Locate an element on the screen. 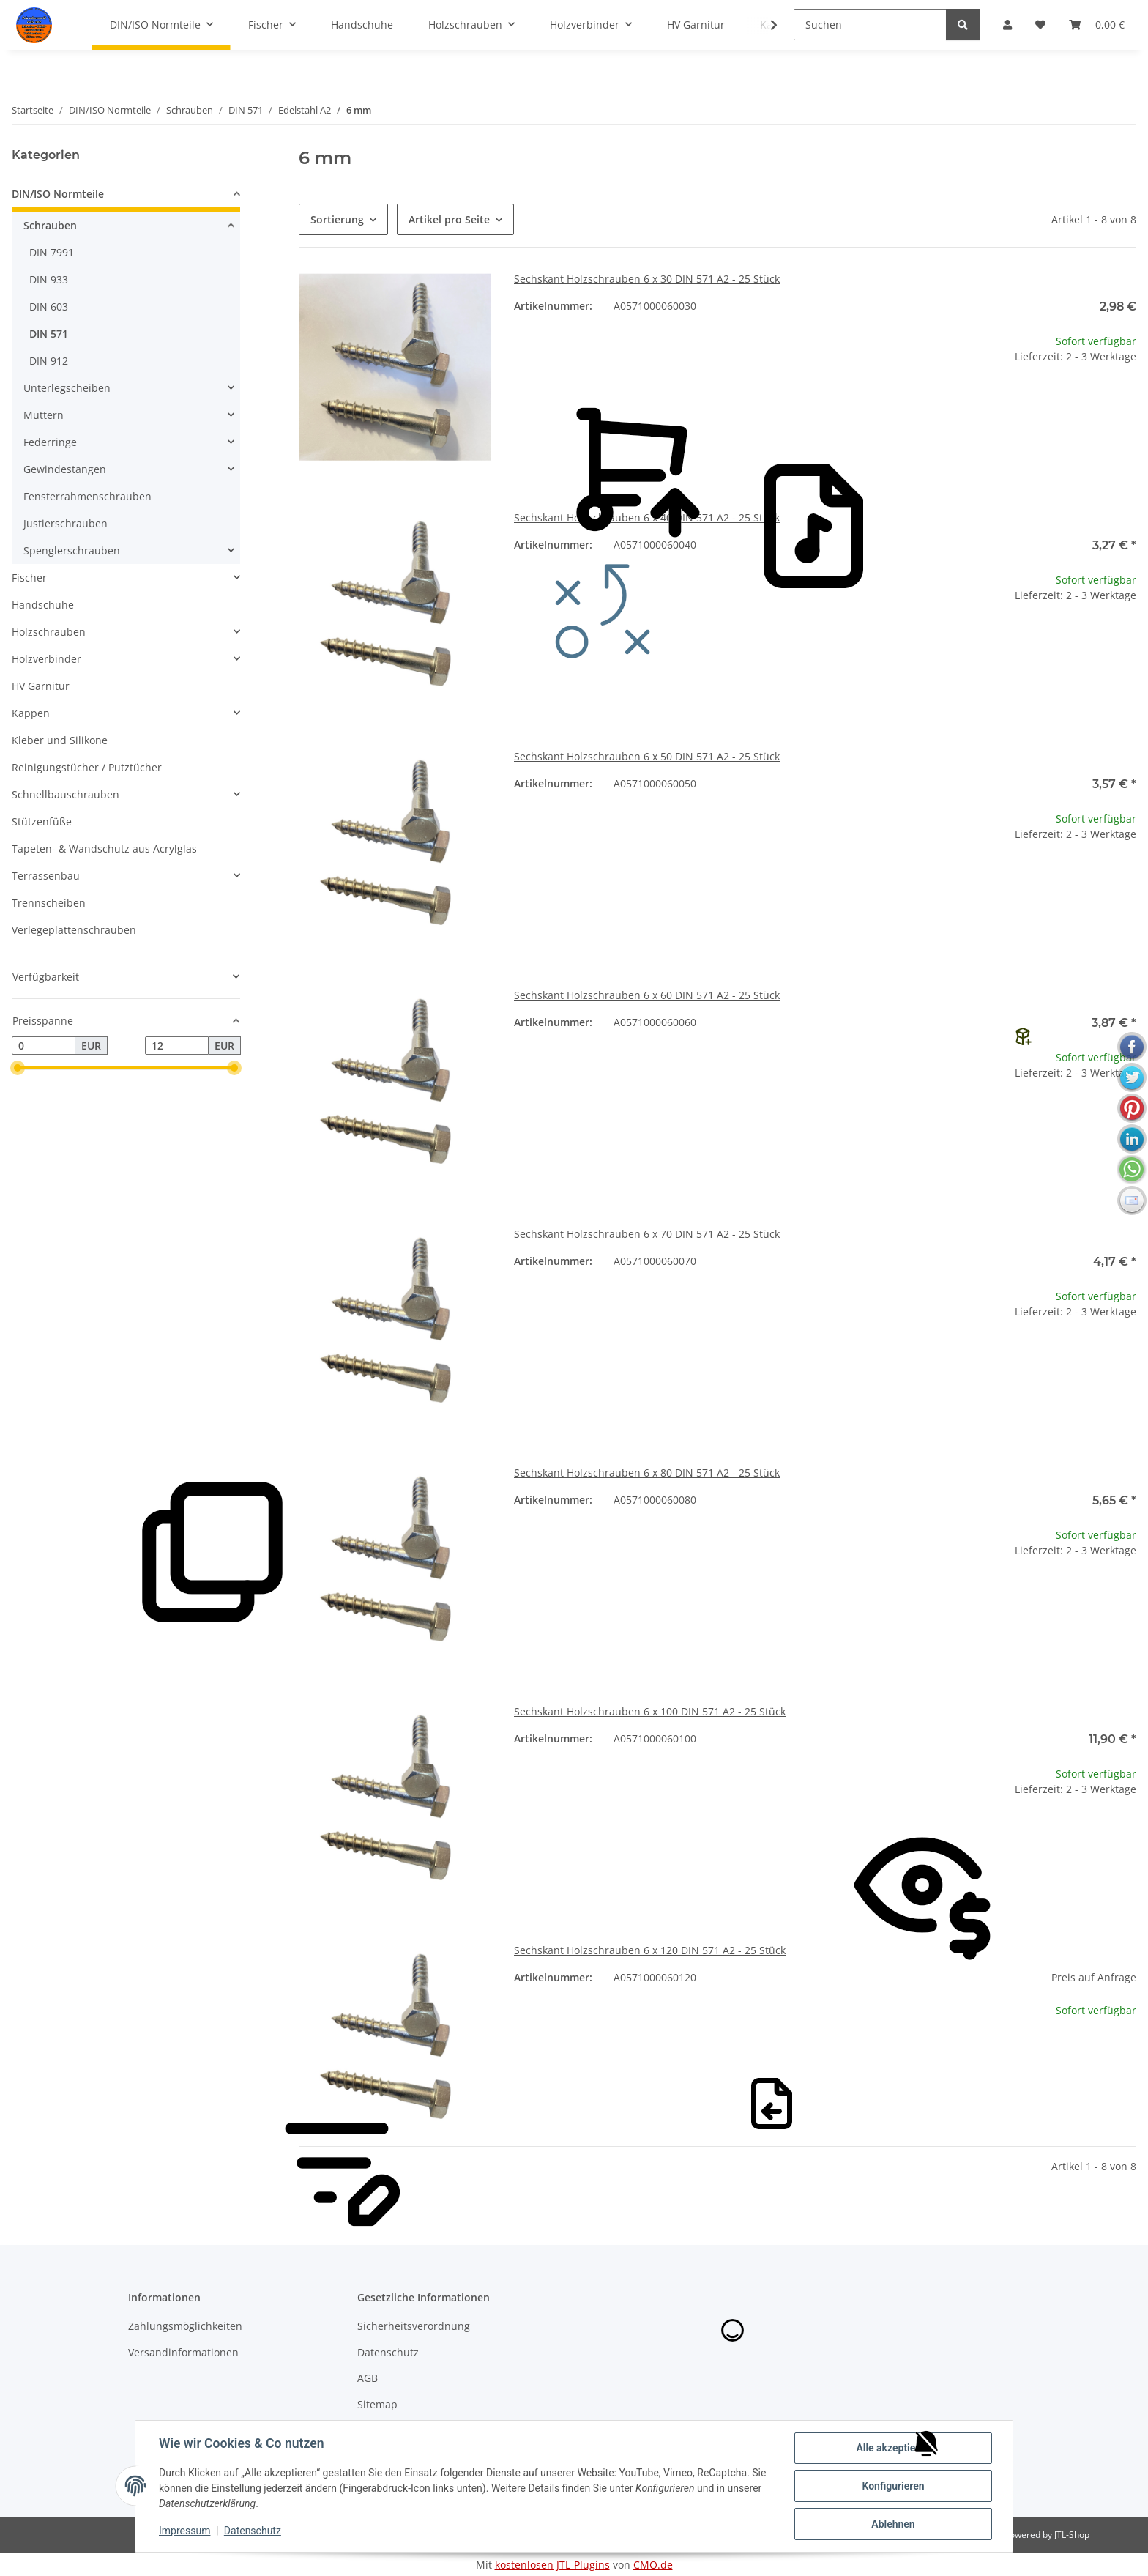 This screenshot has width=1148, height=2576. view pricing or cost details is located at coordinates (922, 1885).